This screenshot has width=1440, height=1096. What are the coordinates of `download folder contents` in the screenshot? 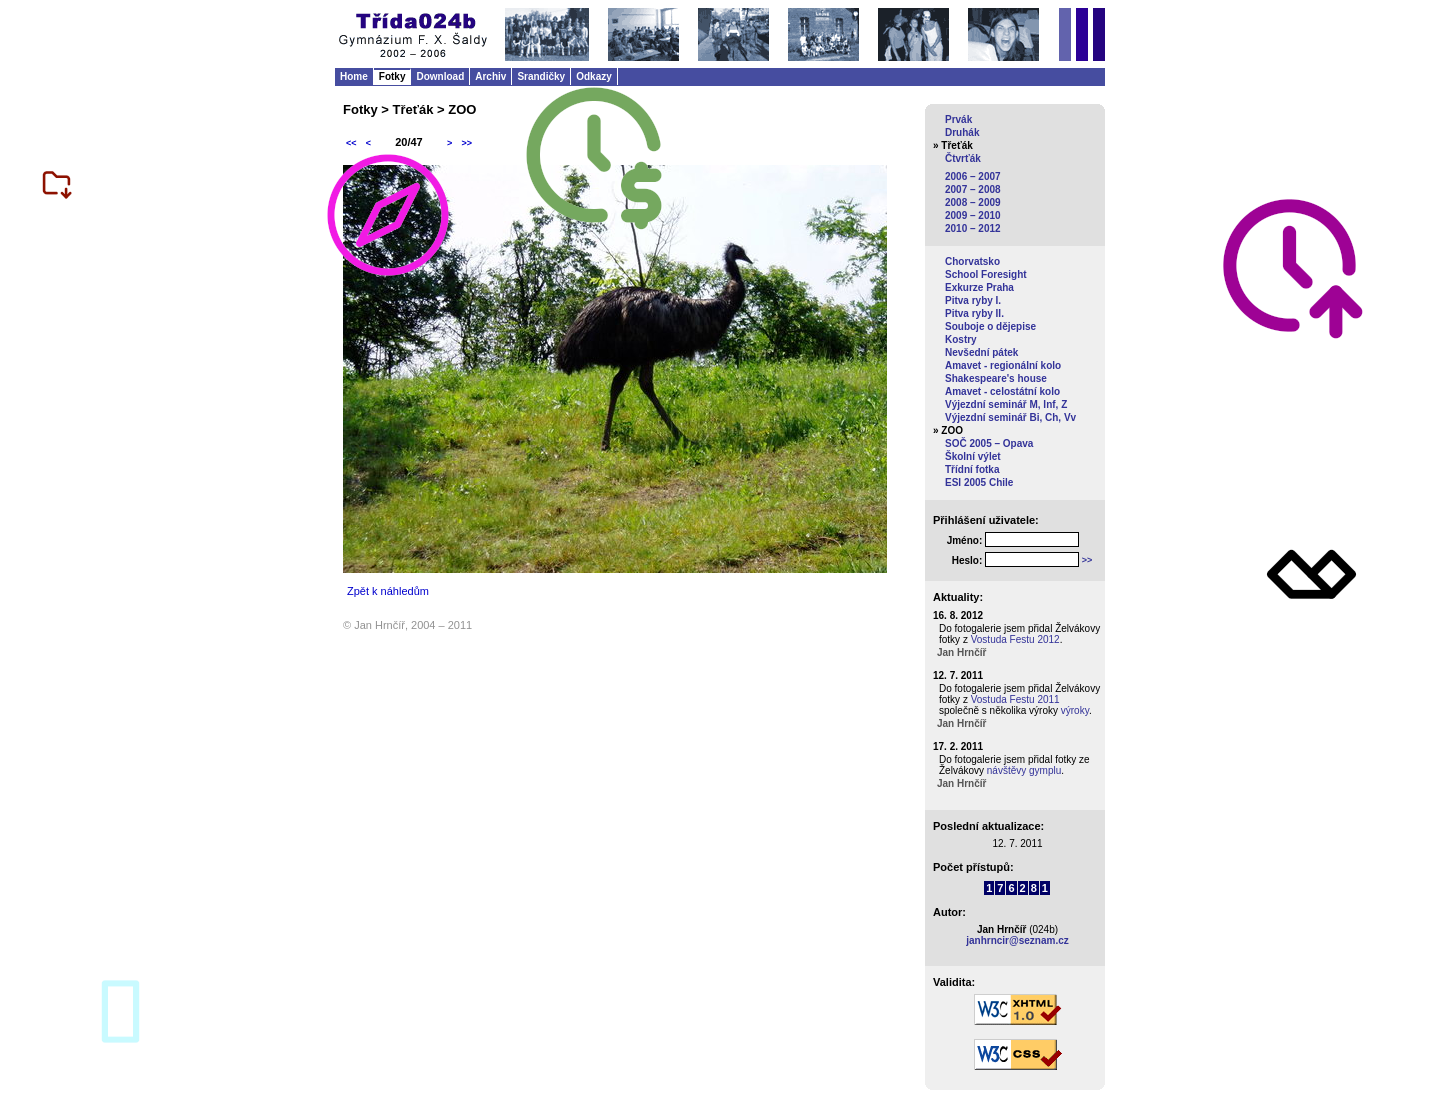 It's located at (56, 183).